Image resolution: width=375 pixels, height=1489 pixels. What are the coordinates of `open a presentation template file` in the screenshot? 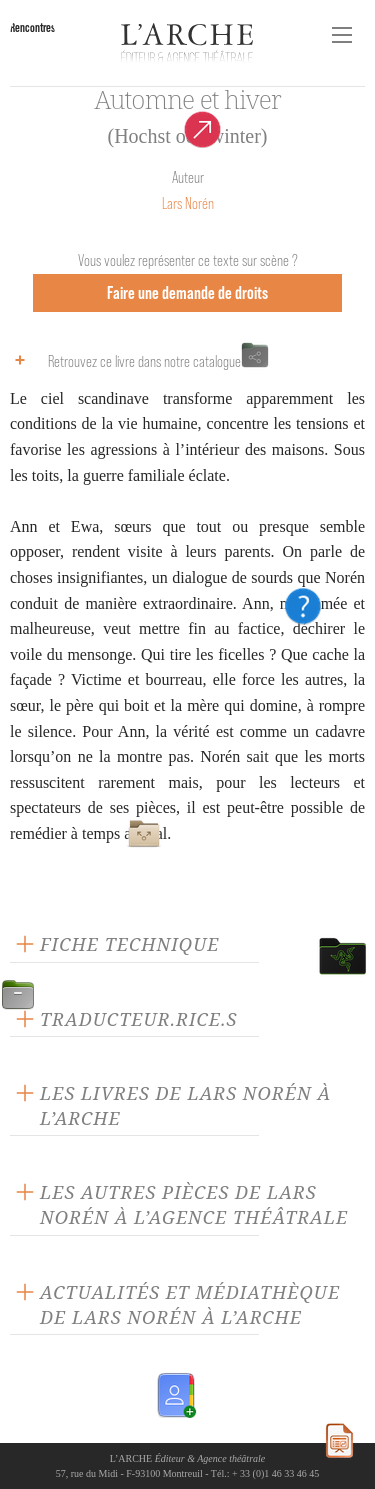 It's located at (339, 1440).